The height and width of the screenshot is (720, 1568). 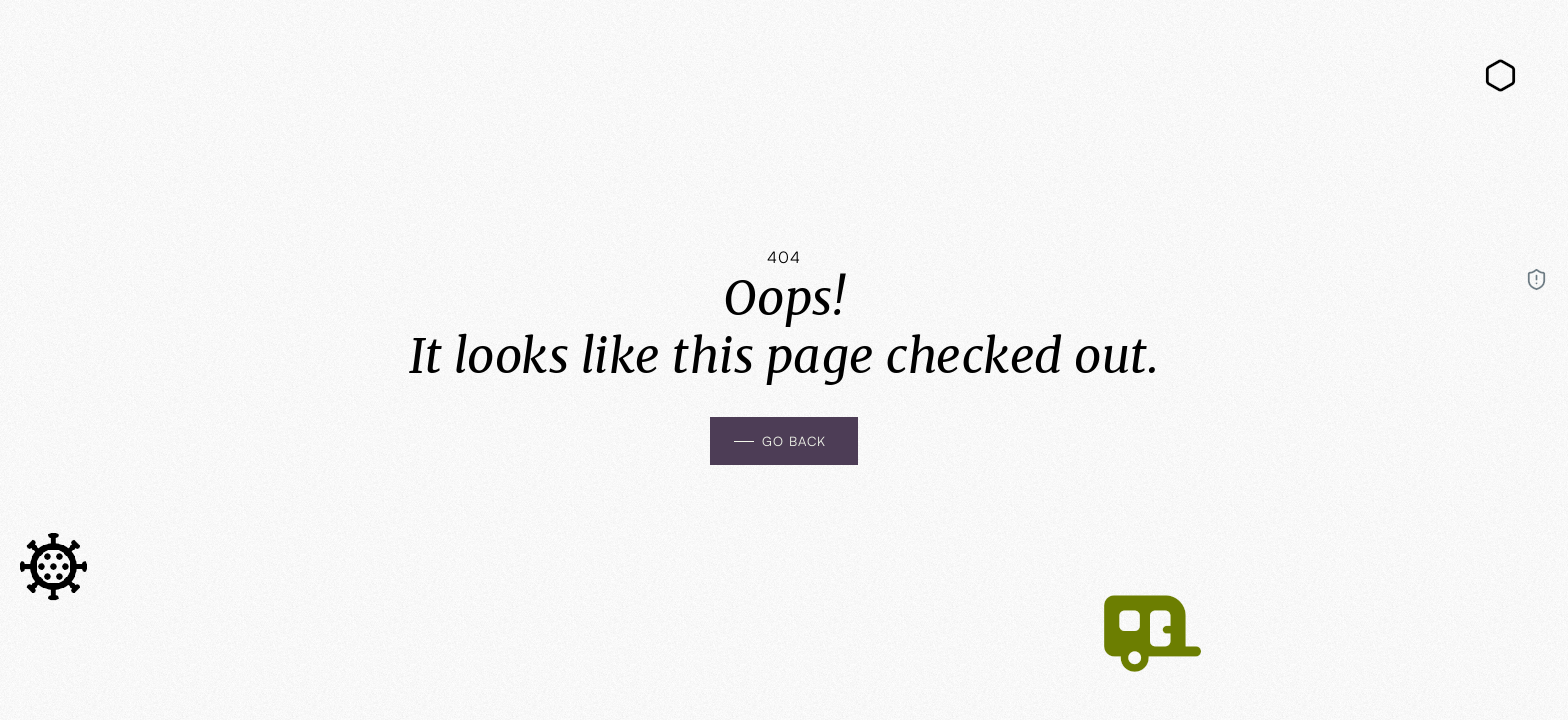 What do you see at coordinates (1500, 75) in the screenshot?
I see `indicates a hexagonal shape or geometric element` at bounding box center [1500, 75].